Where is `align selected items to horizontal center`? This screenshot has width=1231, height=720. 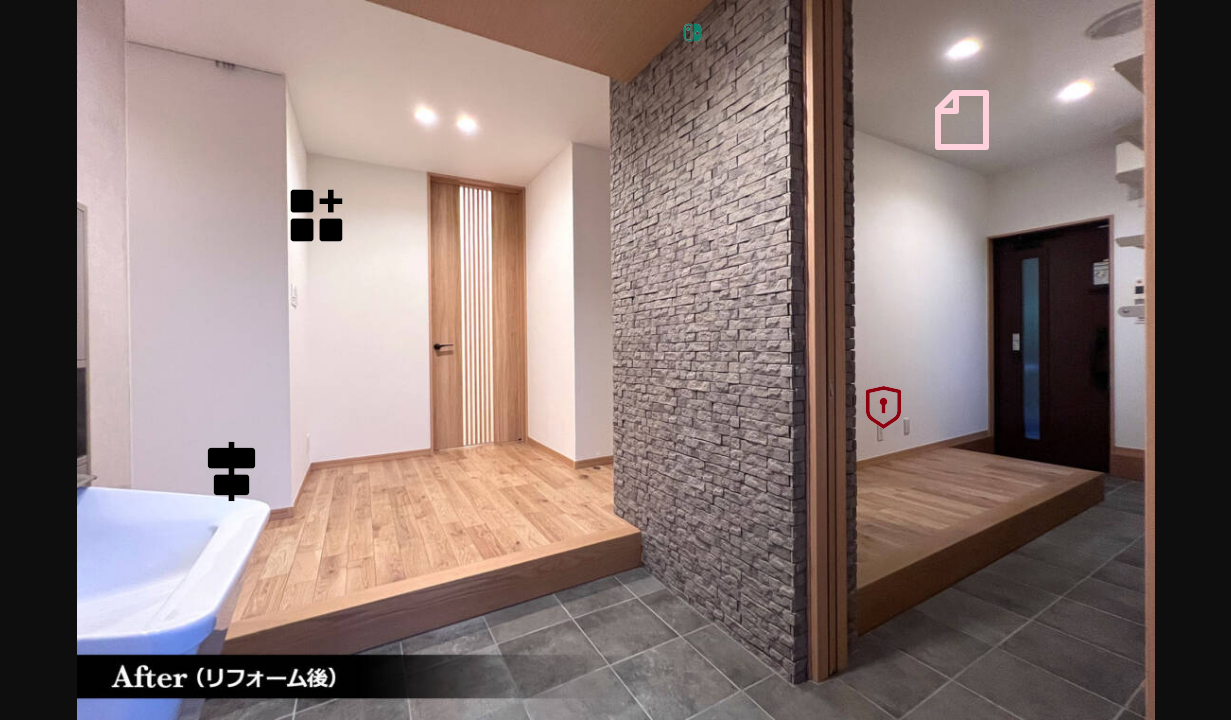 align selected items to horizontal center is located at coordinates (231, 471).